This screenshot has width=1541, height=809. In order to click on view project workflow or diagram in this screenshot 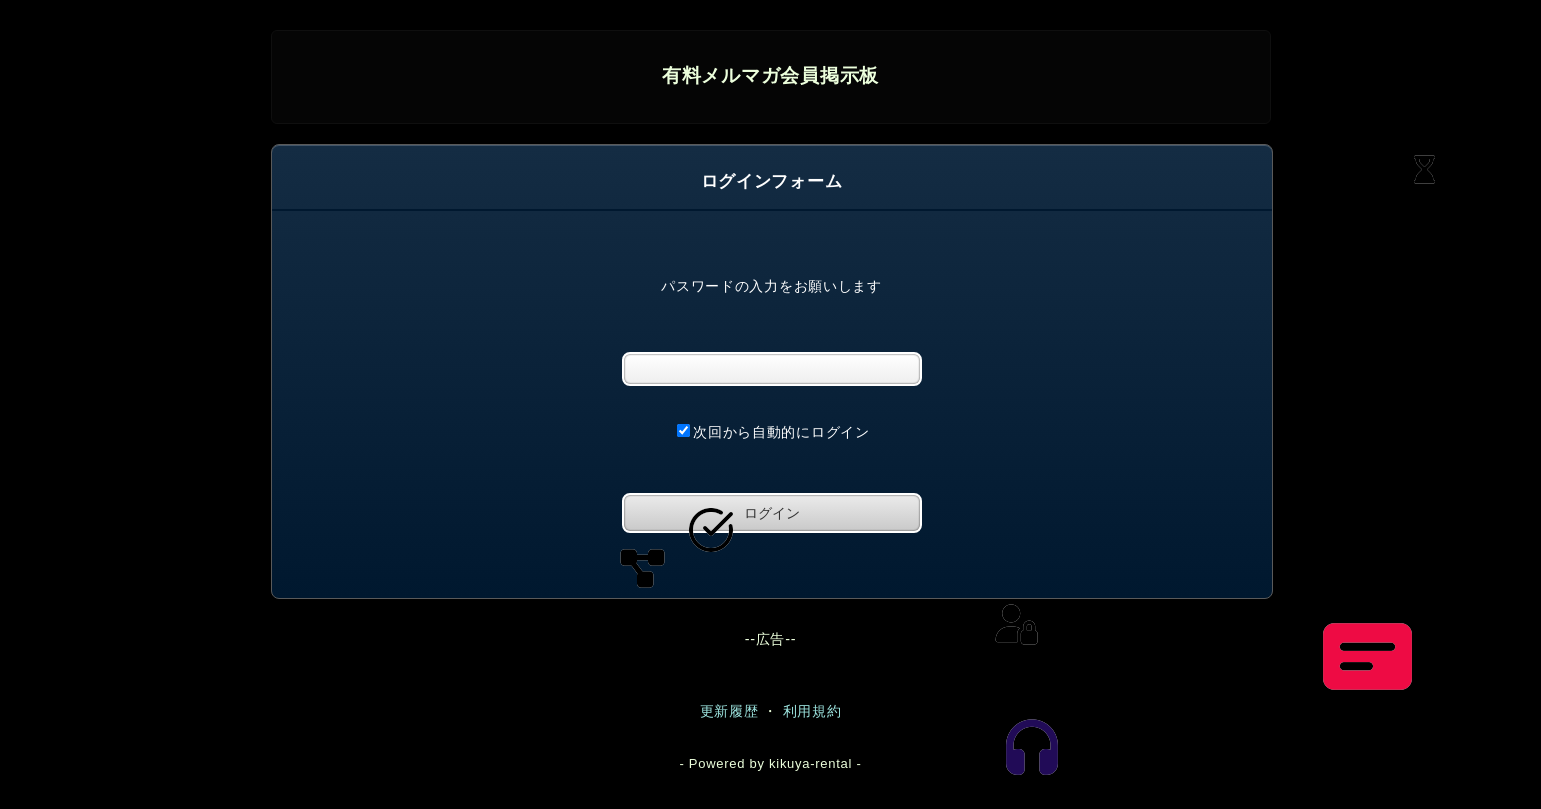, I will do `click(642, 568)`.